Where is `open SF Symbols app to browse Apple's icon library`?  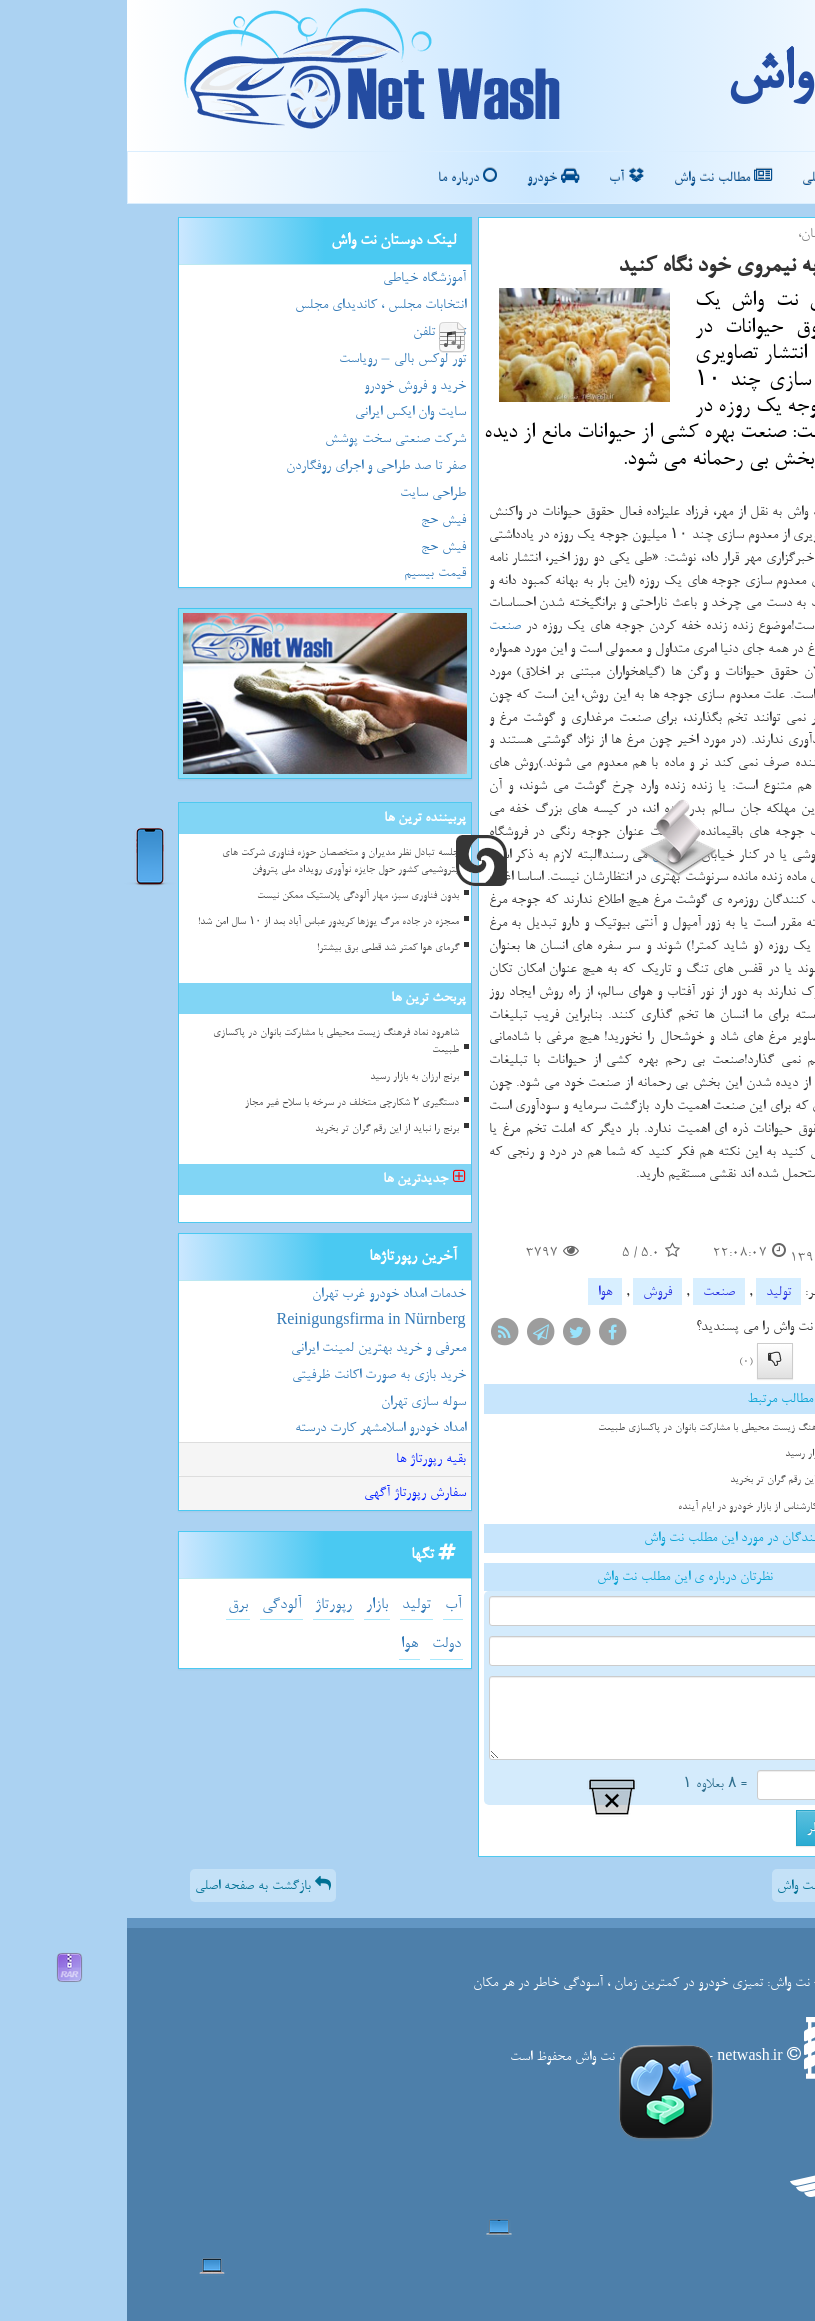
open SF Symbols app to browse Apple's icon library is located at coordinates (666, 2092).